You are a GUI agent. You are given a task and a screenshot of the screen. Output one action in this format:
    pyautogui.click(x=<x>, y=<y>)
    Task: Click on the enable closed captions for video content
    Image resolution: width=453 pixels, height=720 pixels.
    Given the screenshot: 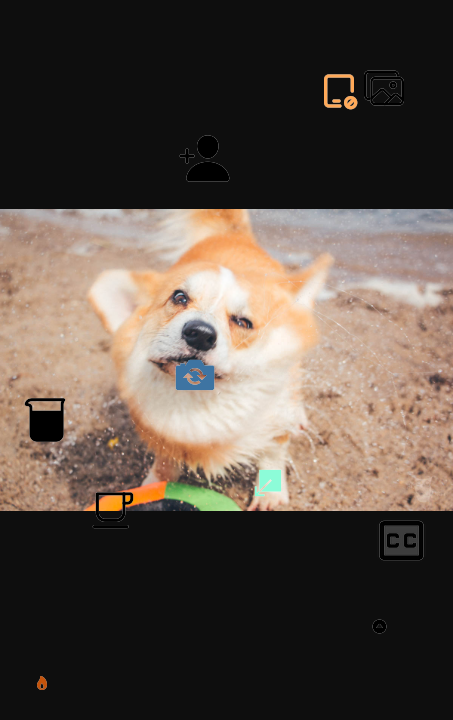 What is the action you would take?
    pyautogui.click(x=401, y=540)
    